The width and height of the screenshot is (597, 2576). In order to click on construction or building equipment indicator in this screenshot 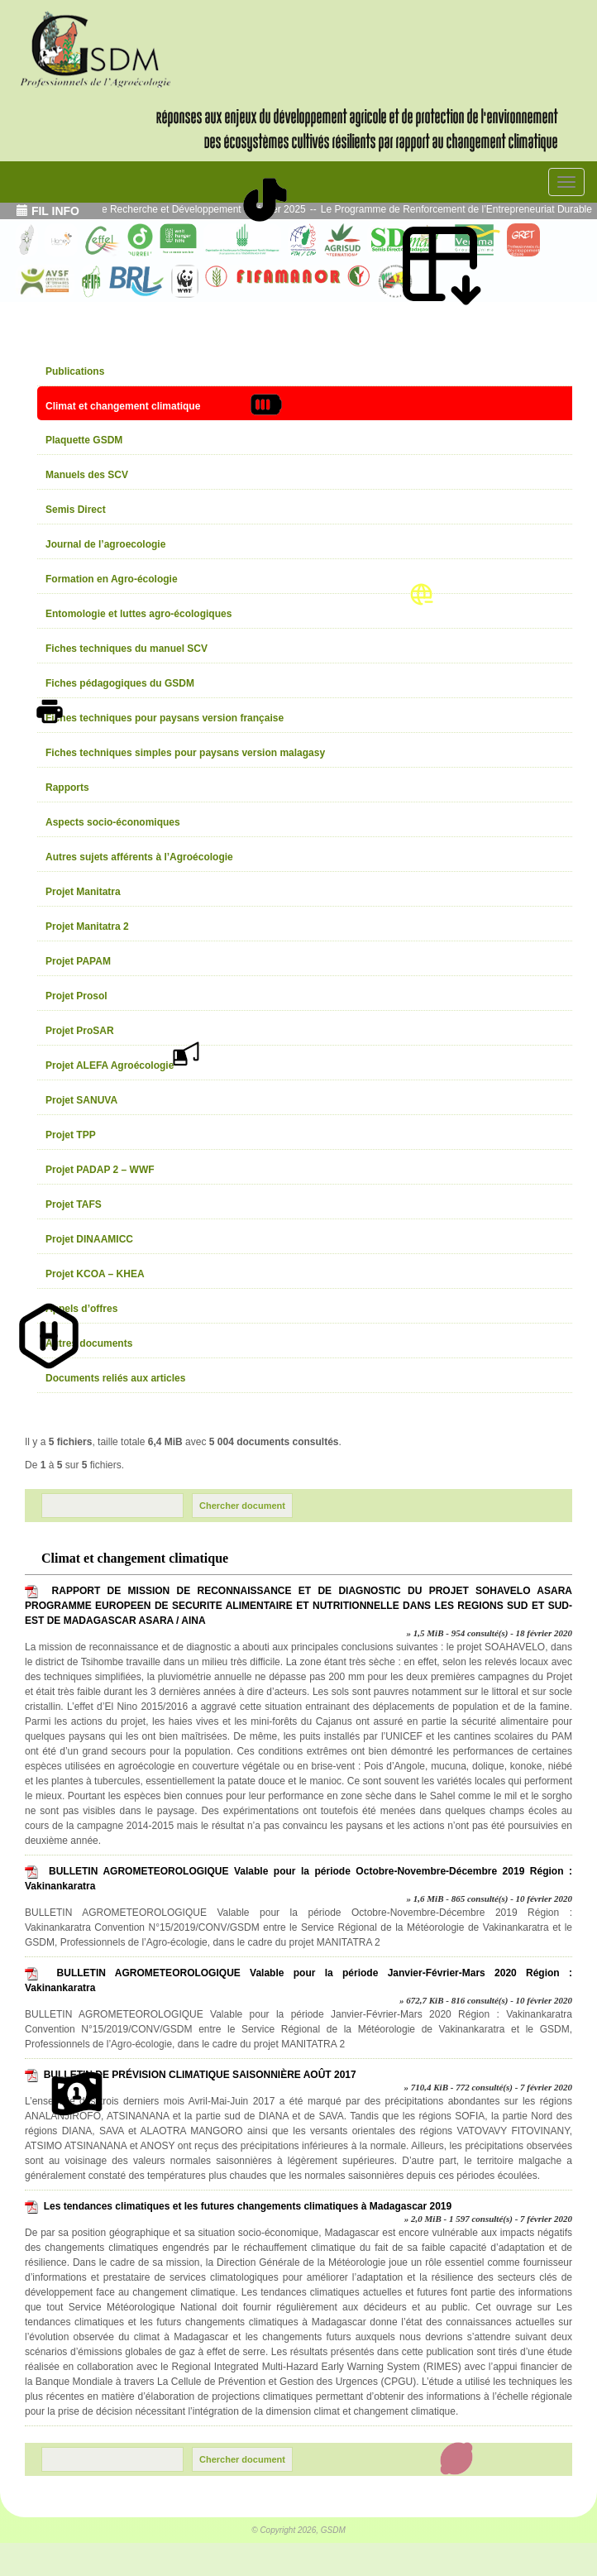, I will do `click(186, 1055)`.